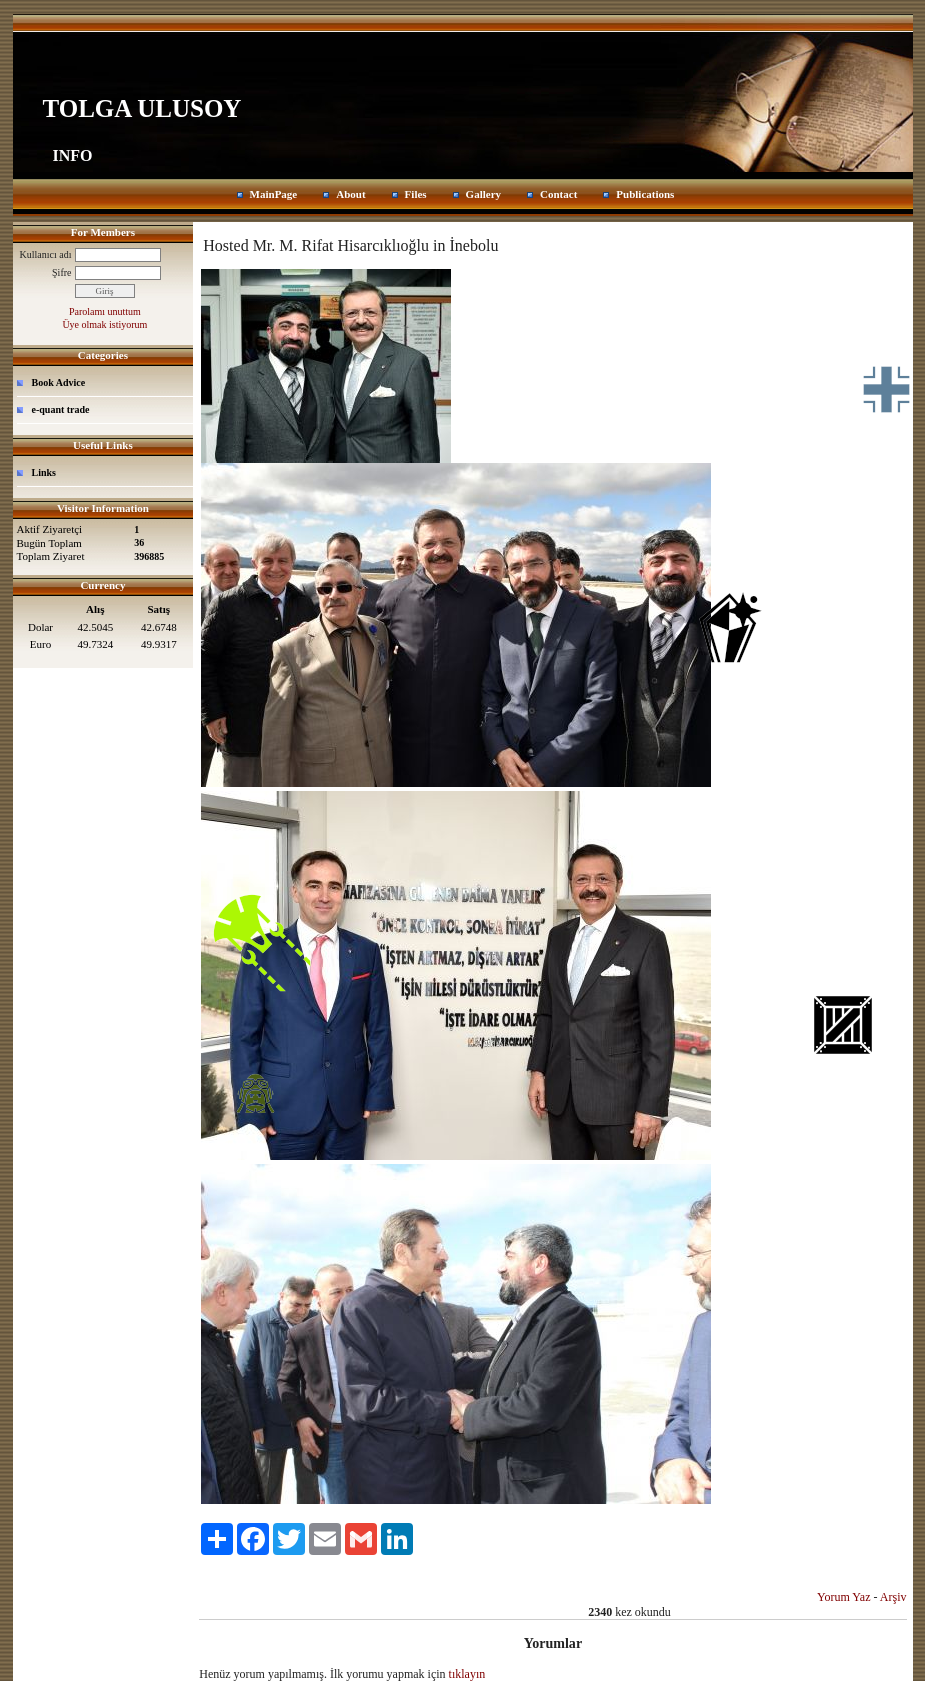 This screenshot has width=925, height=1681. Describe the element at coordinates (264, 943) in the screenshot. I see `strafe or sidestep movement control` at that location.